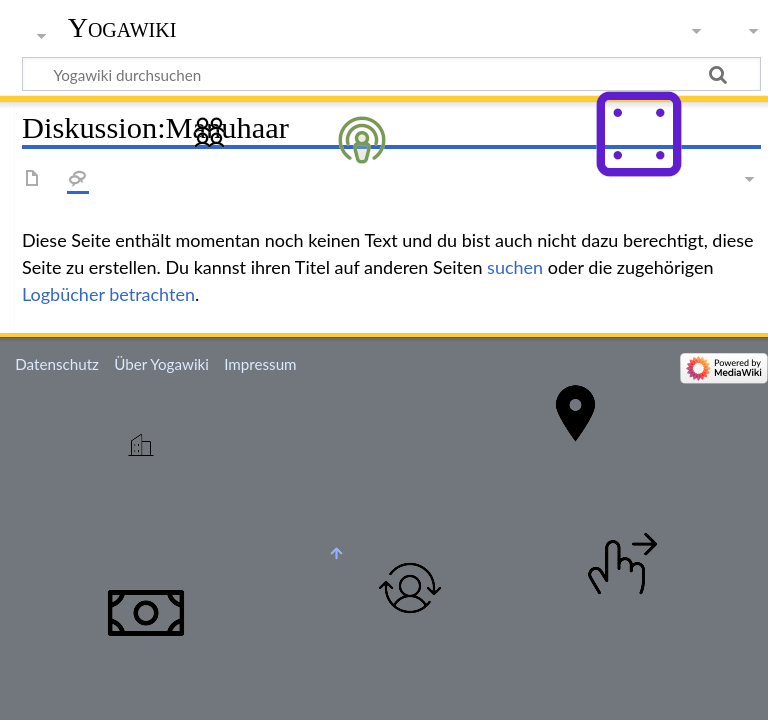 This screenshot has height=720, width=768. Describe the element at coordinates (619, 566) in the screenshot. I see `swipe right to continue or proceed` at that location.